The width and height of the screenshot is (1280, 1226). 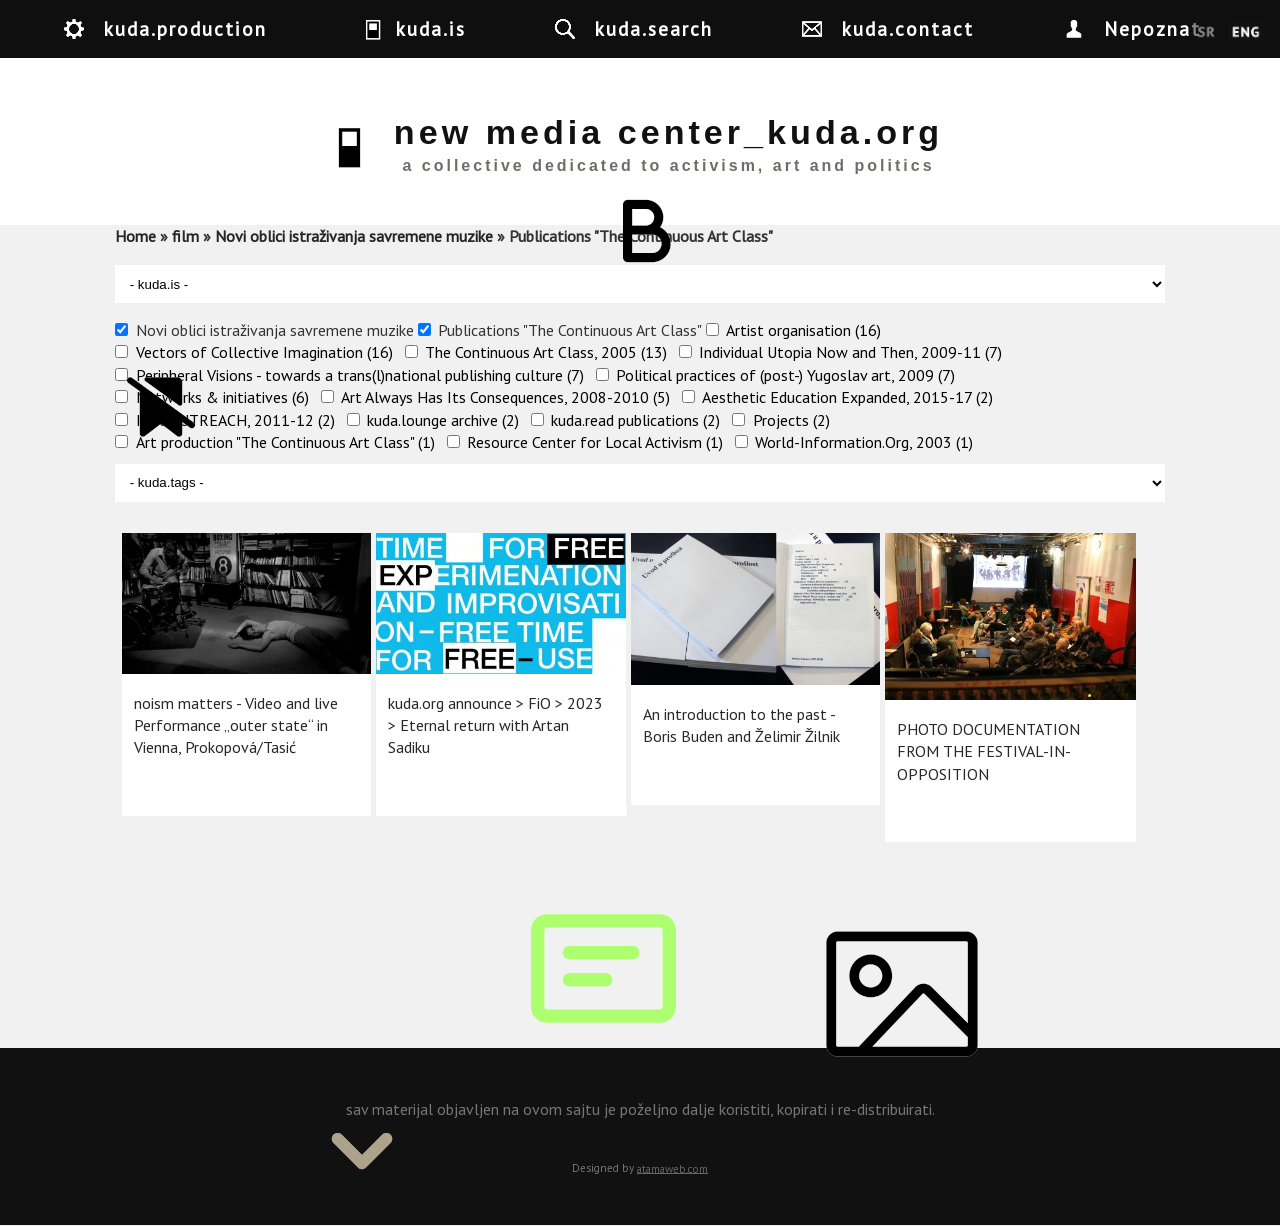 What do you see at coordinates (161, 407) in the screenshot?
I see `remove from saved bookmarks` at bounding box center [161, 407].